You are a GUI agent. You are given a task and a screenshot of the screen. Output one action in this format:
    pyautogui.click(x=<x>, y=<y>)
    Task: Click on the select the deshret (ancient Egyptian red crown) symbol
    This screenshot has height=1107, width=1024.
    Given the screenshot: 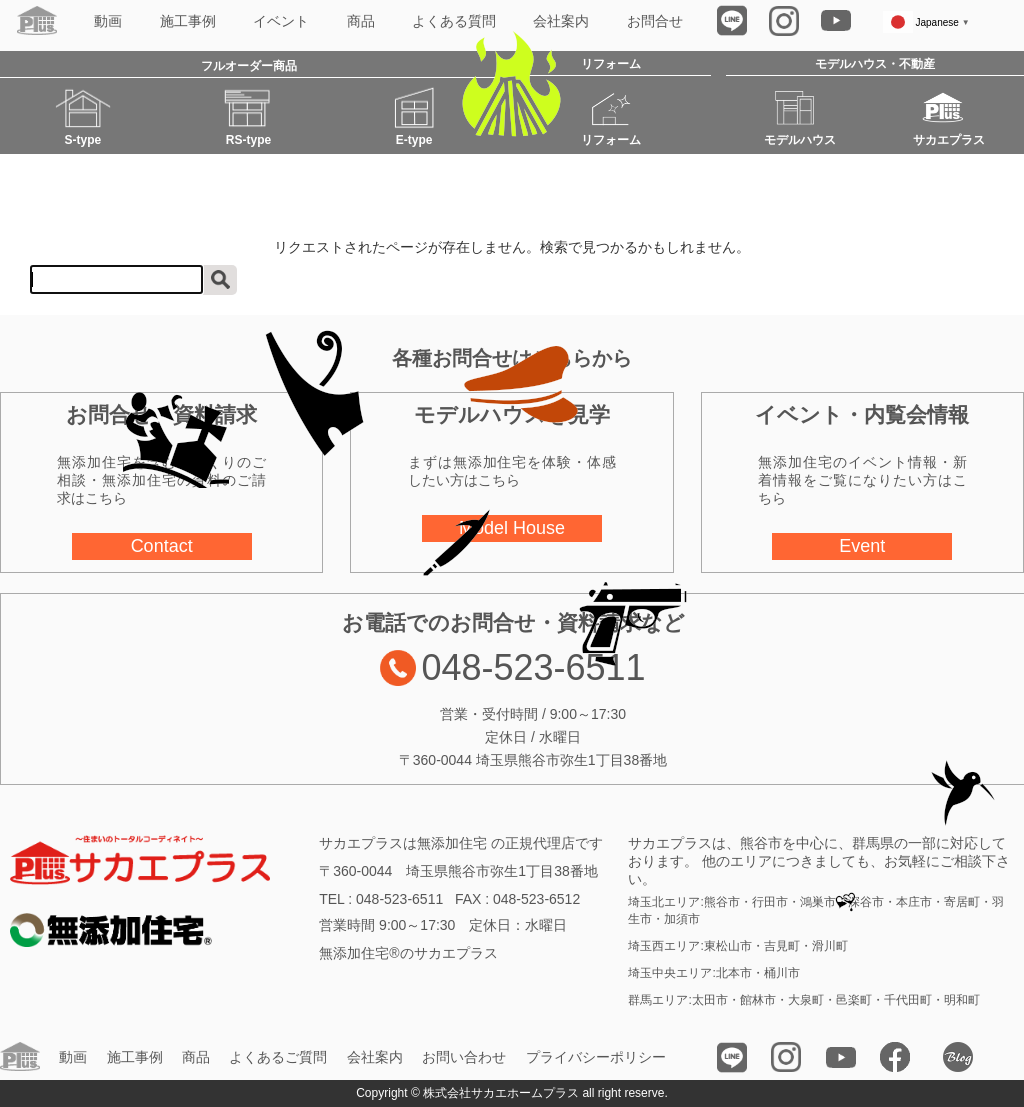 What is the action you would take?
    pyautogui.click(x=314, y=393)
    